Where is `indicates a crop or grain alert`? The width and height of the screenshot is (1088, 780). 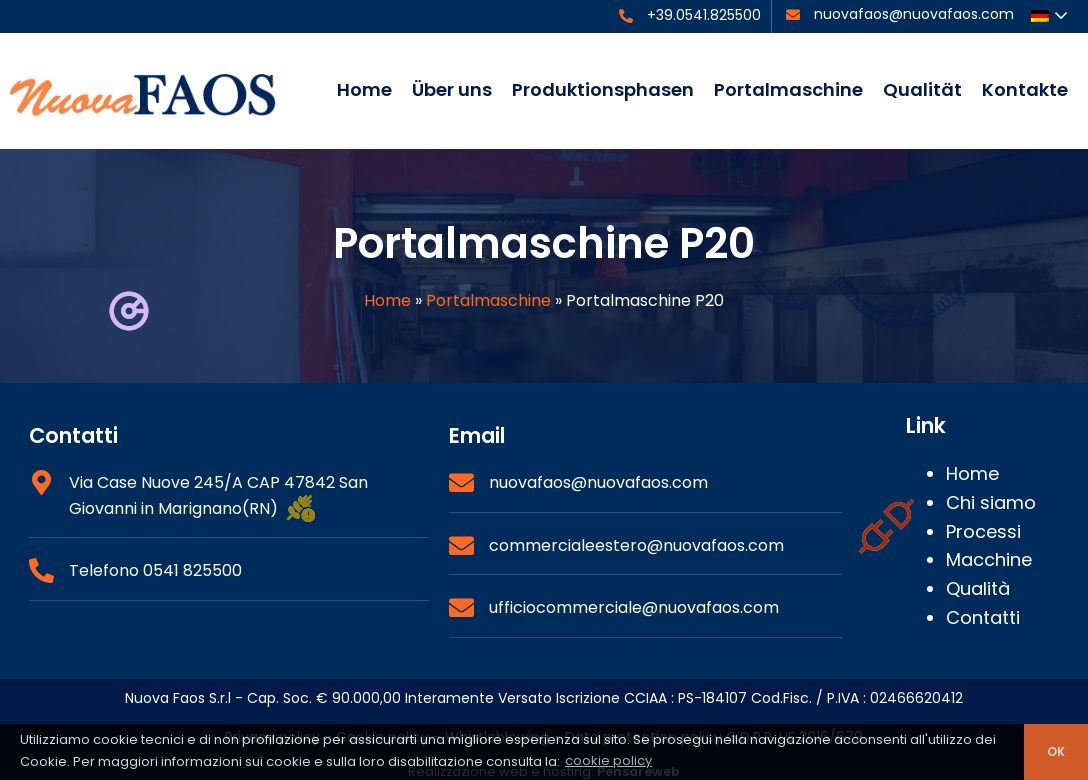 indicates a crop or grain alert is located at coordinates (300, 507).